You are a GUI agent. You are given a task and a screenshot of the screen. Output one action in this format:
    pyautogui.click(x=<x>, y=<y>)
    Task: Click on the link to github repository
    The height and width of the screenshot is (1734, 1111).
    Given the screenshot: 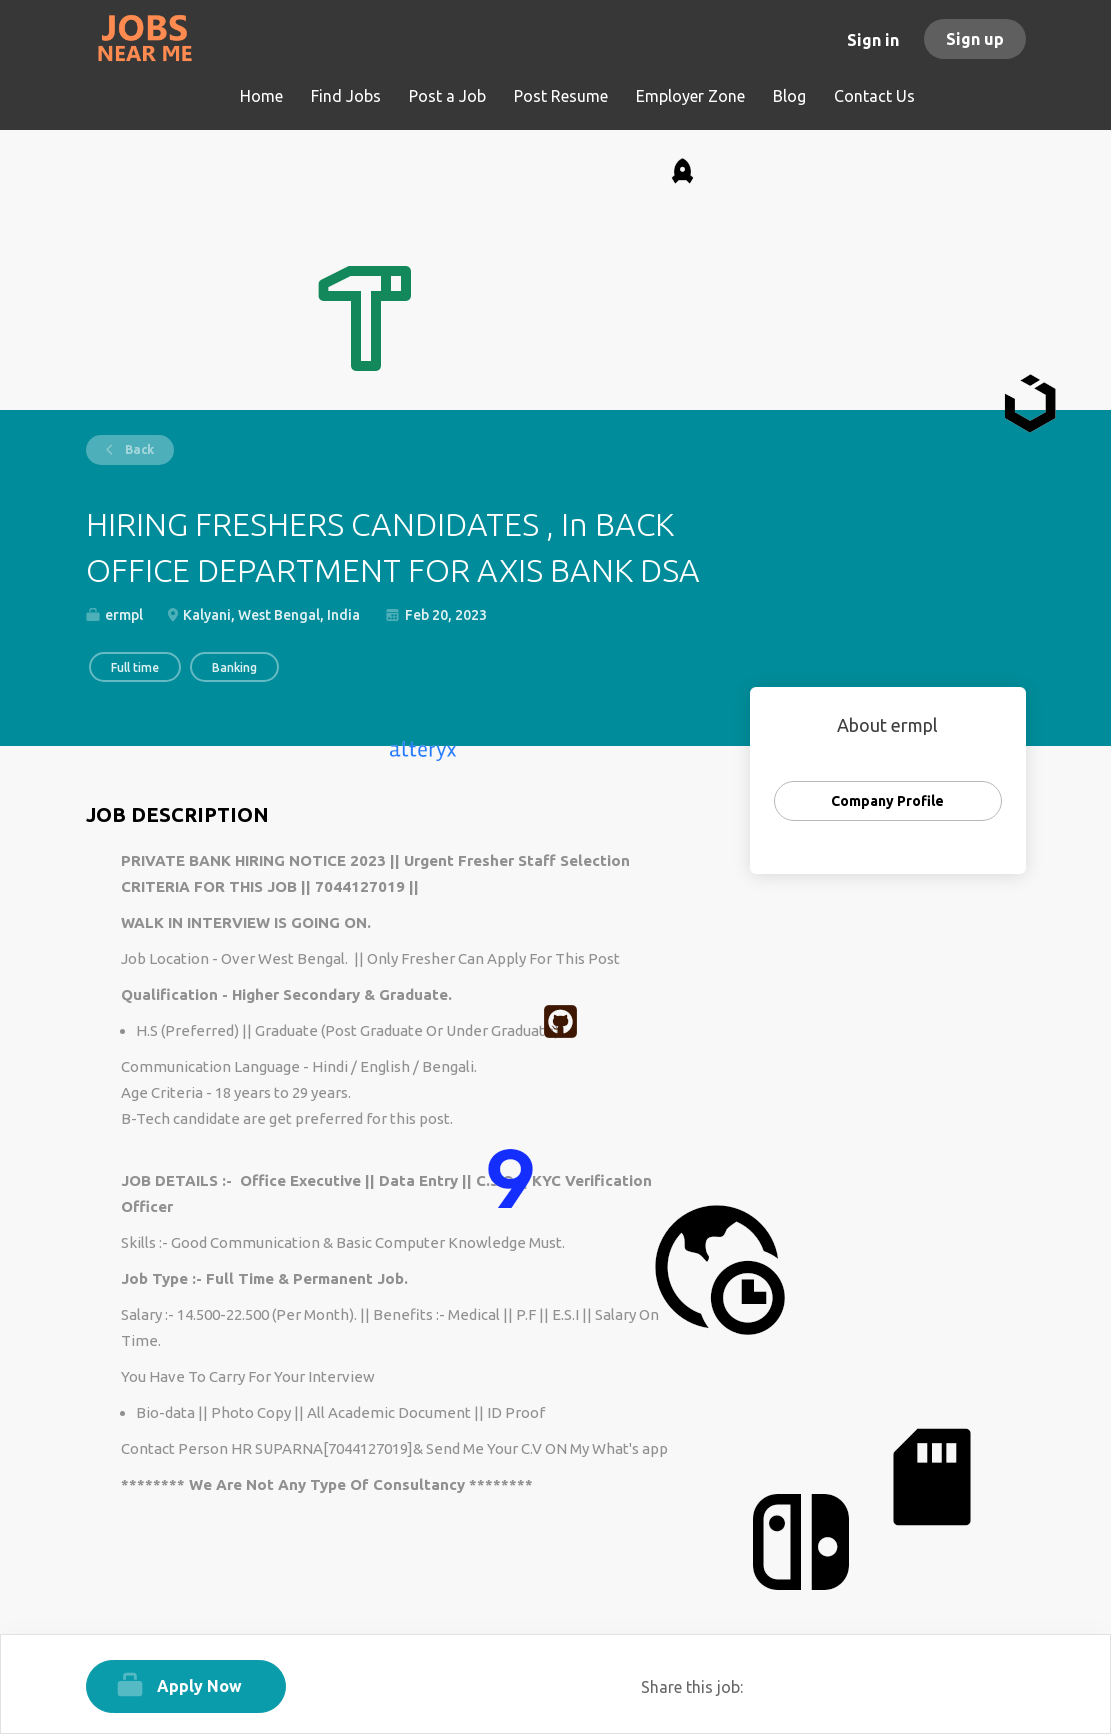 What is the action you would take?
    pyautogui.click(x=560, y=1021)
    